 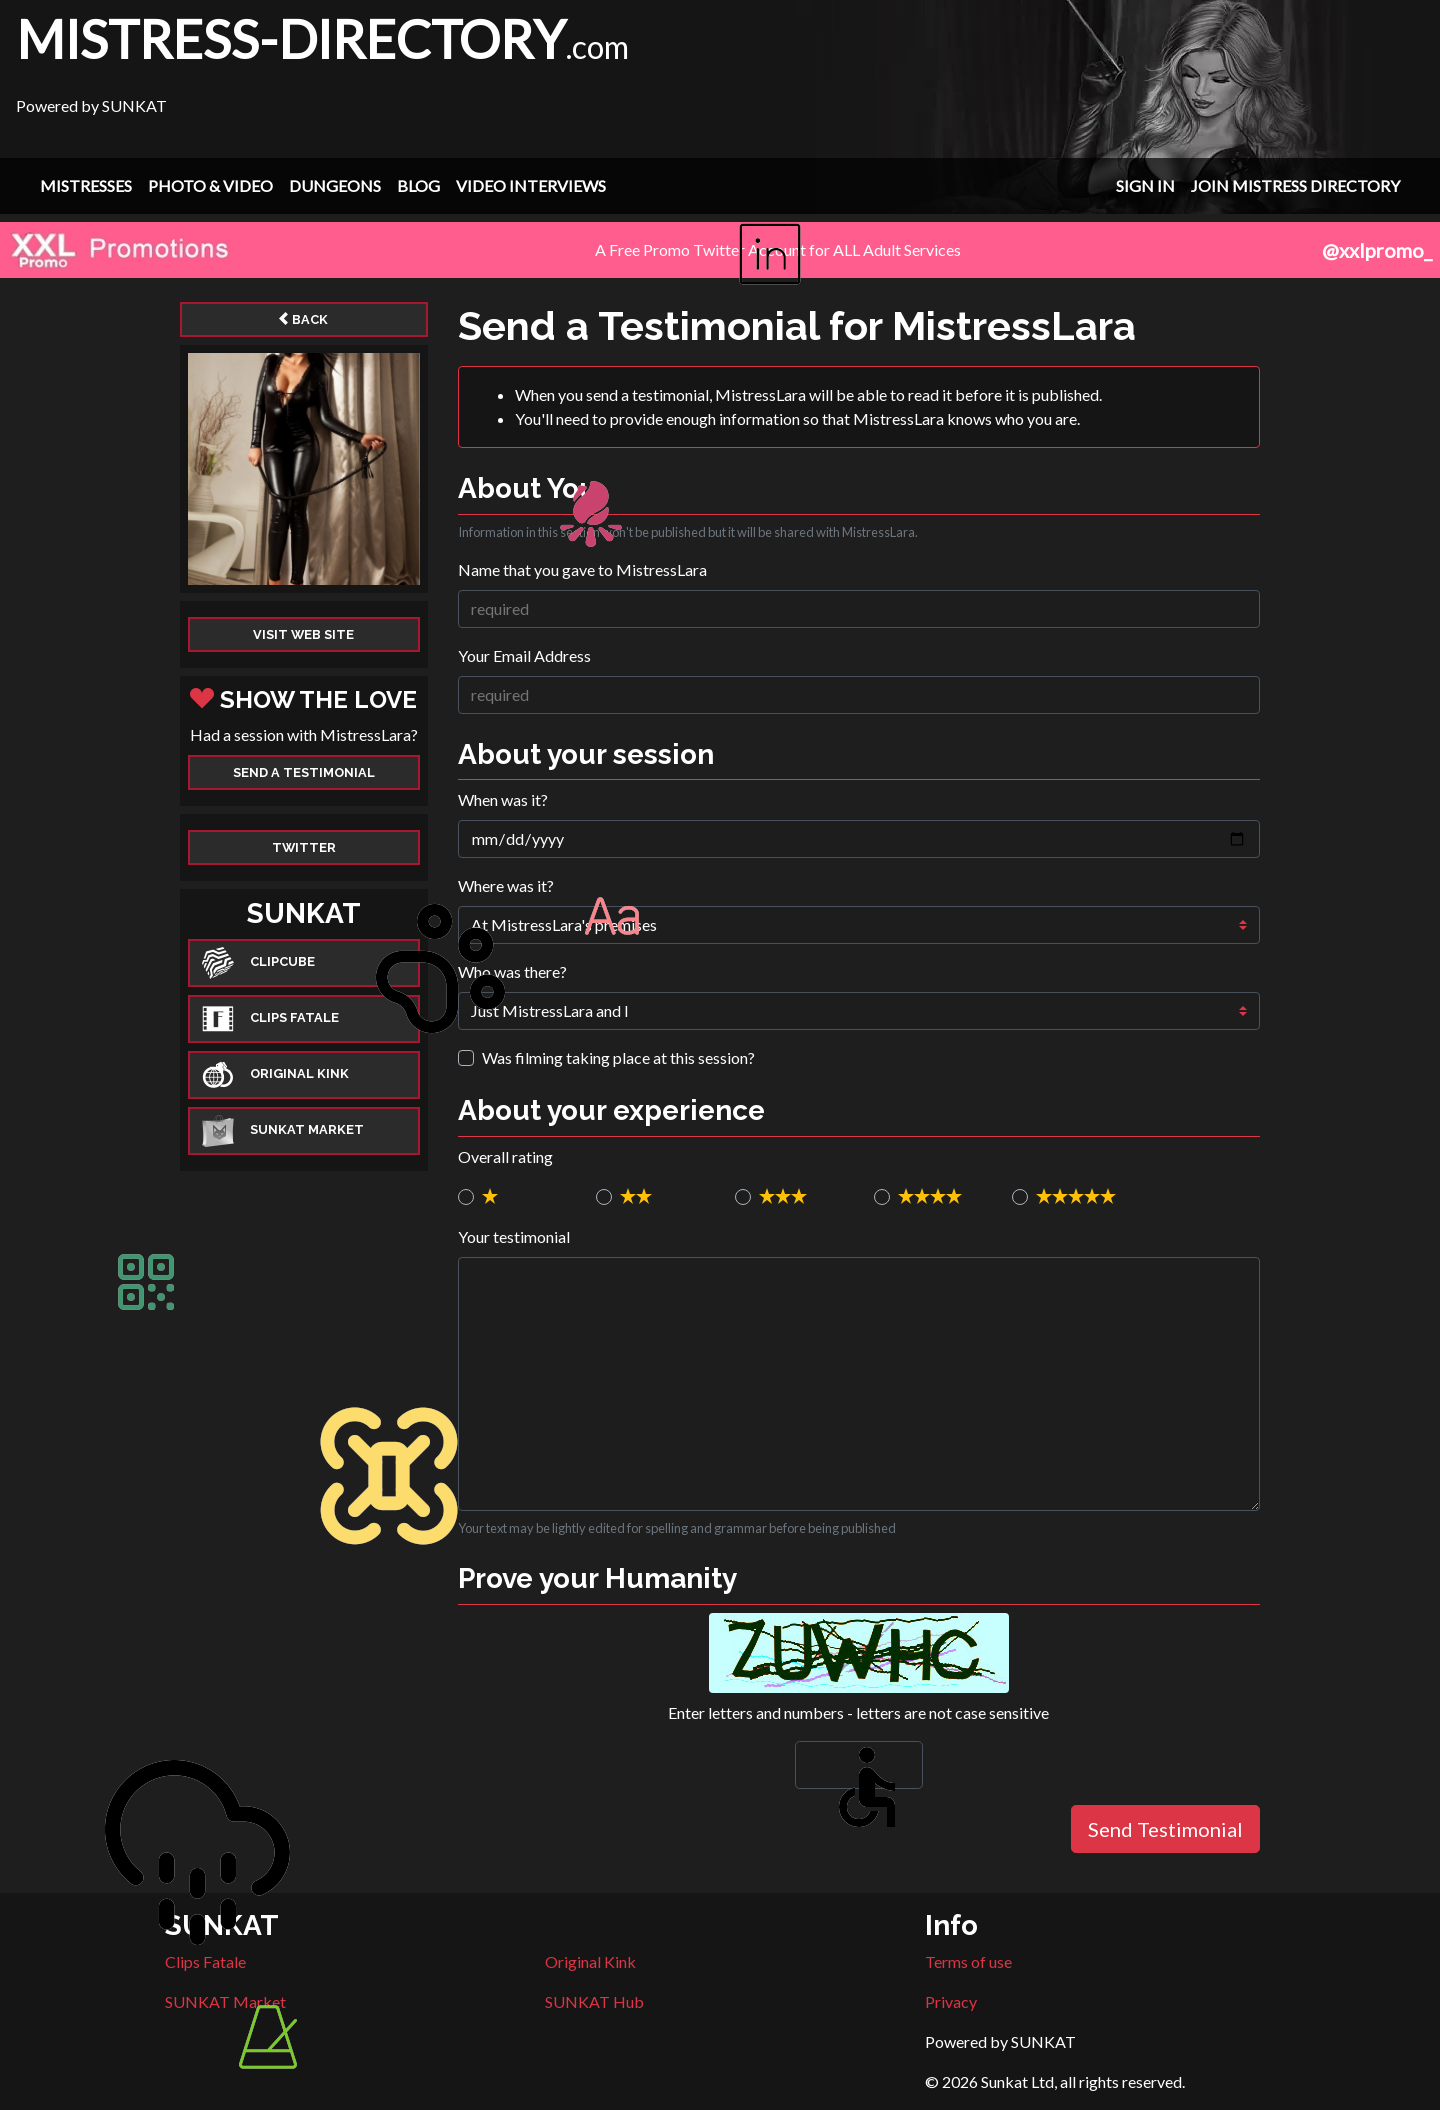 What do you see at coordinates (268, 2037) in the screenshot?
I see `access metronome or tempo settings` at bounding box center [268, 2037].